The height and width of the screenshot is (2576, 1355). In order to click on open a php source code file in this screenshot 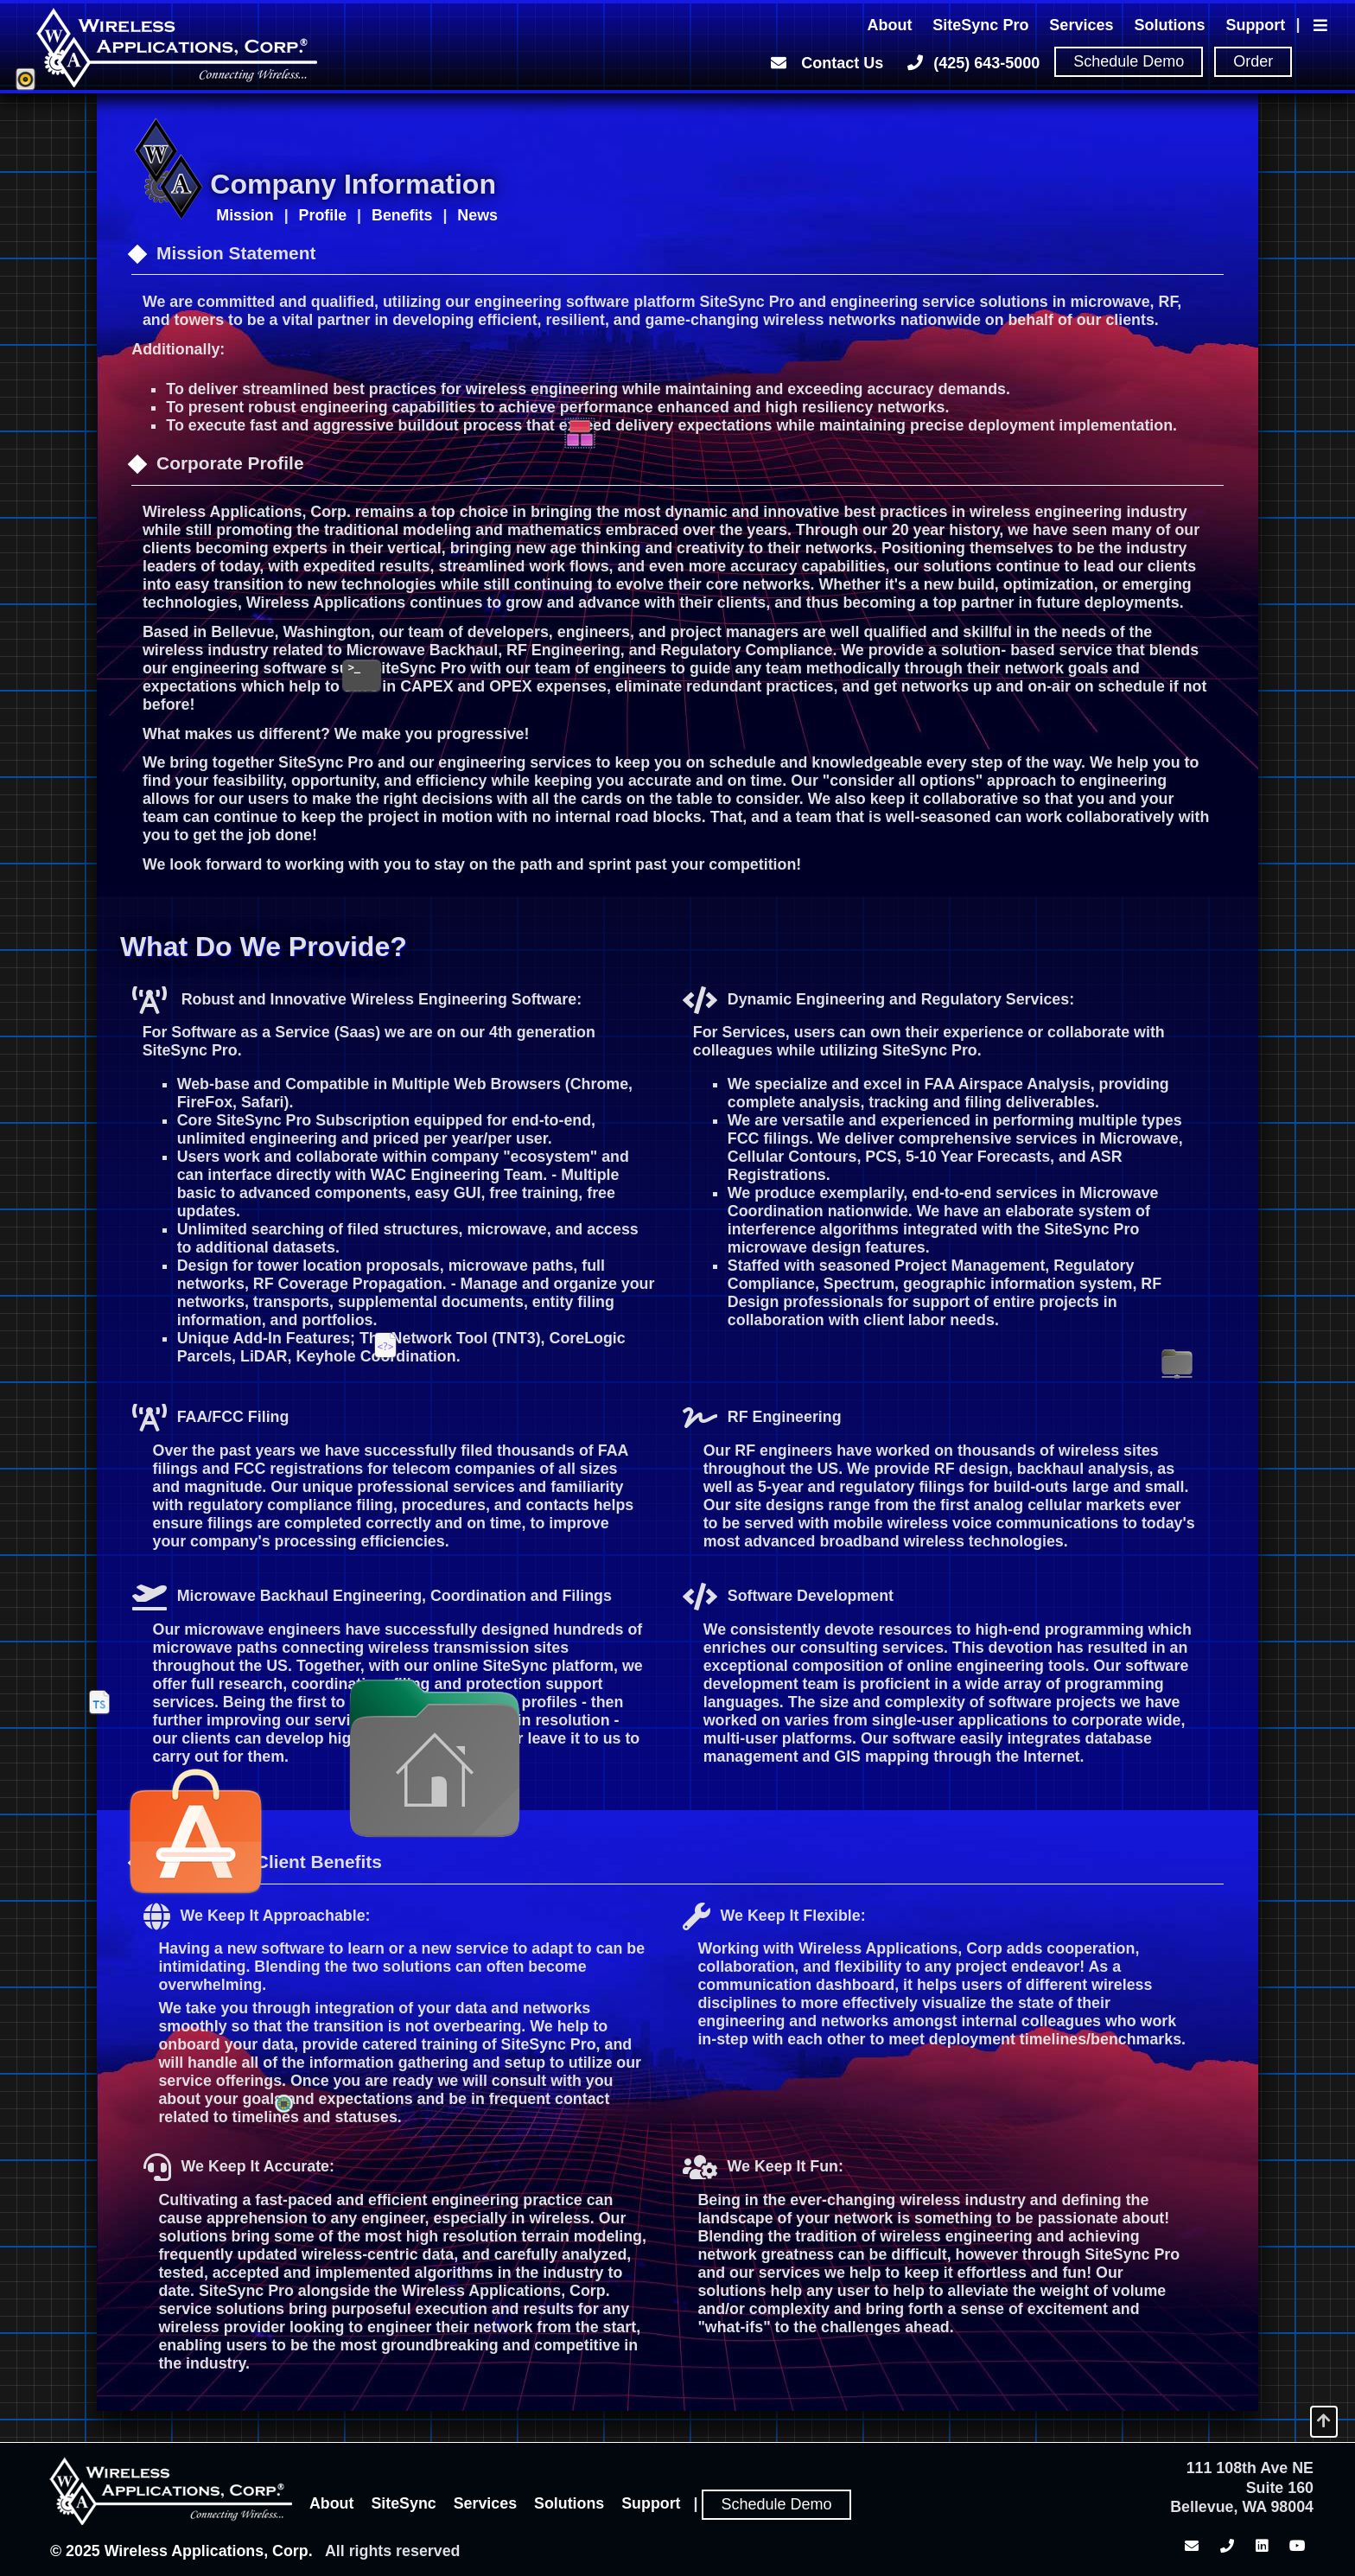, I will do `click(385, 1345)`.